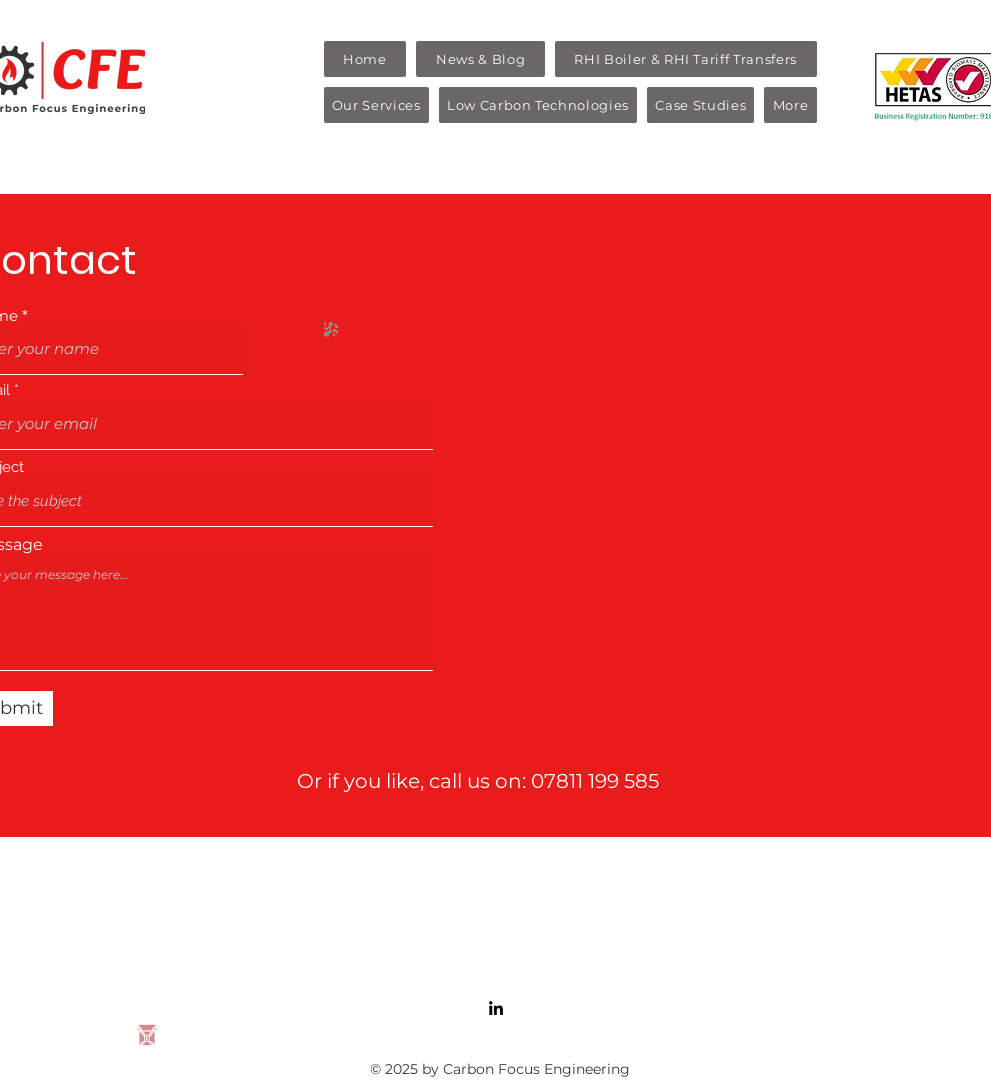 Image resolution: width=991 pixels, height=1083 pixels. What do you see at coordinates (147, 1035) in the screenshot?
I see `access secure storage or vault` at bounding box center [147, 1035].